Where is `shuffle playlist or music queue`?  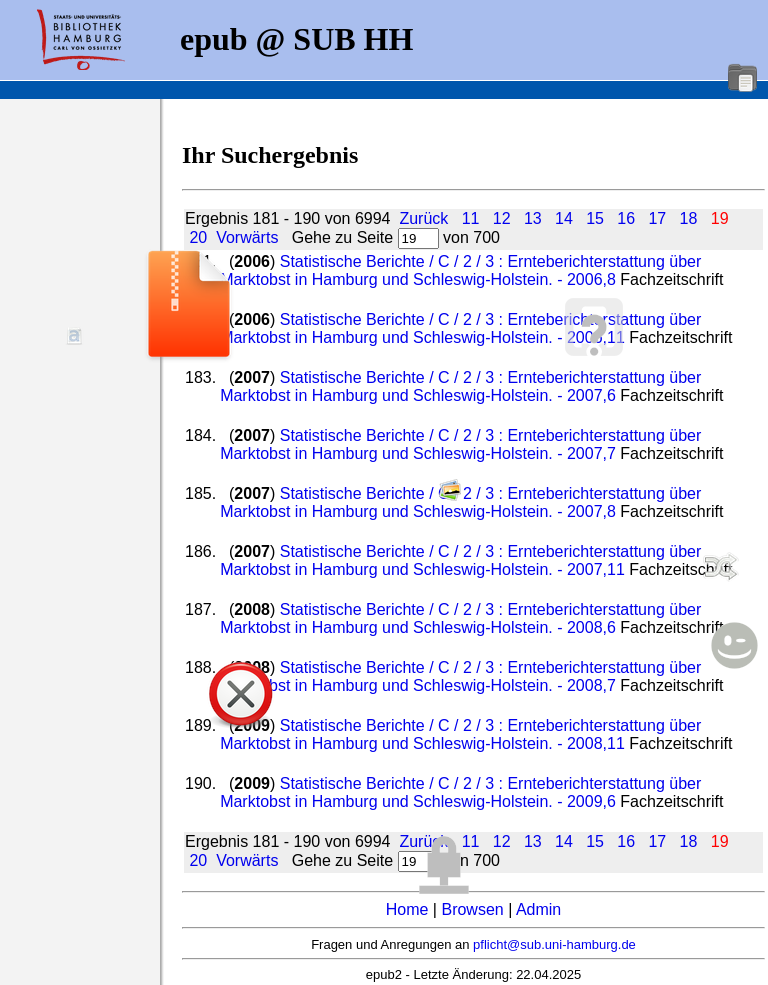 shuffle playlist or music queue is located at coordinates (721, 566).